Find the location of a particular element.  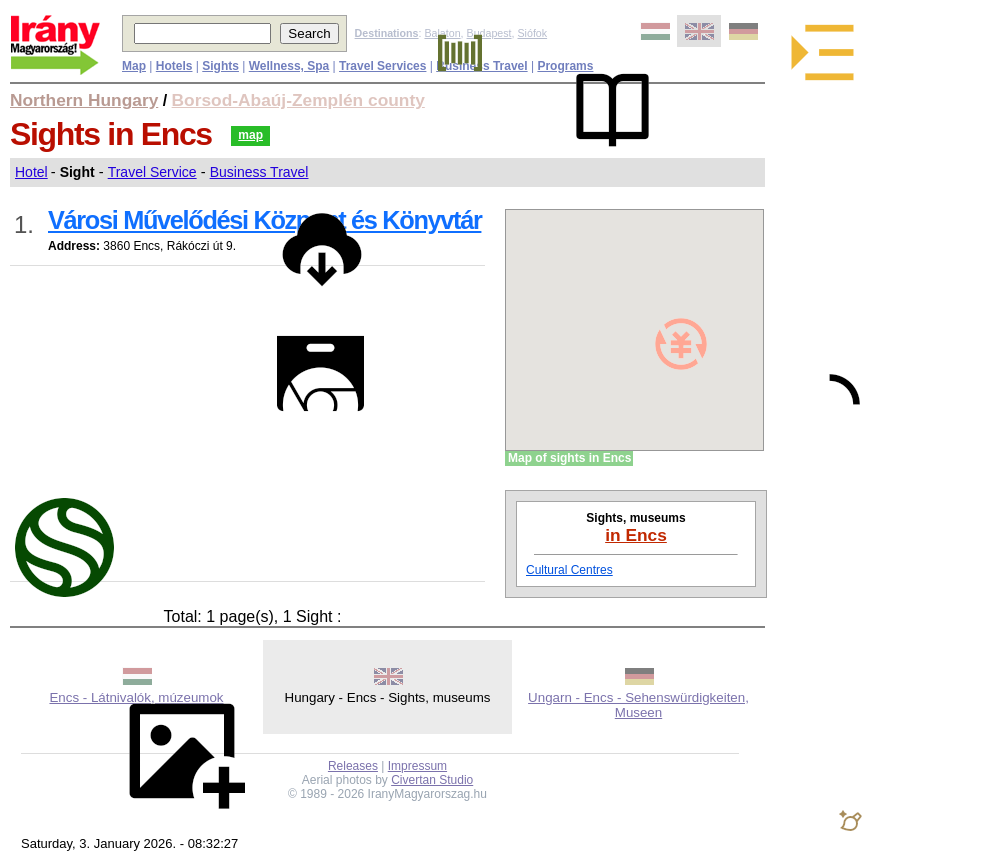

open reading mode or e-reader is located at coordinates (612, 106).